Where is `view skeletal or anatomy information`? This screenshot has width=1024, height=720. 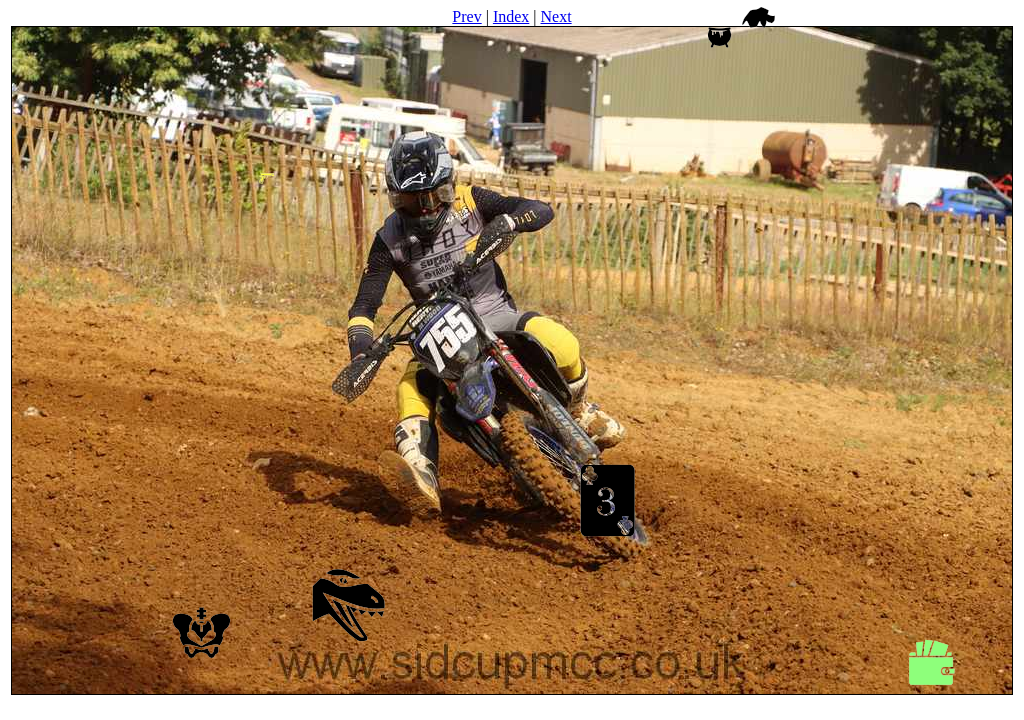 view skeletal or anatomy information is located at coordinates (201, 635).